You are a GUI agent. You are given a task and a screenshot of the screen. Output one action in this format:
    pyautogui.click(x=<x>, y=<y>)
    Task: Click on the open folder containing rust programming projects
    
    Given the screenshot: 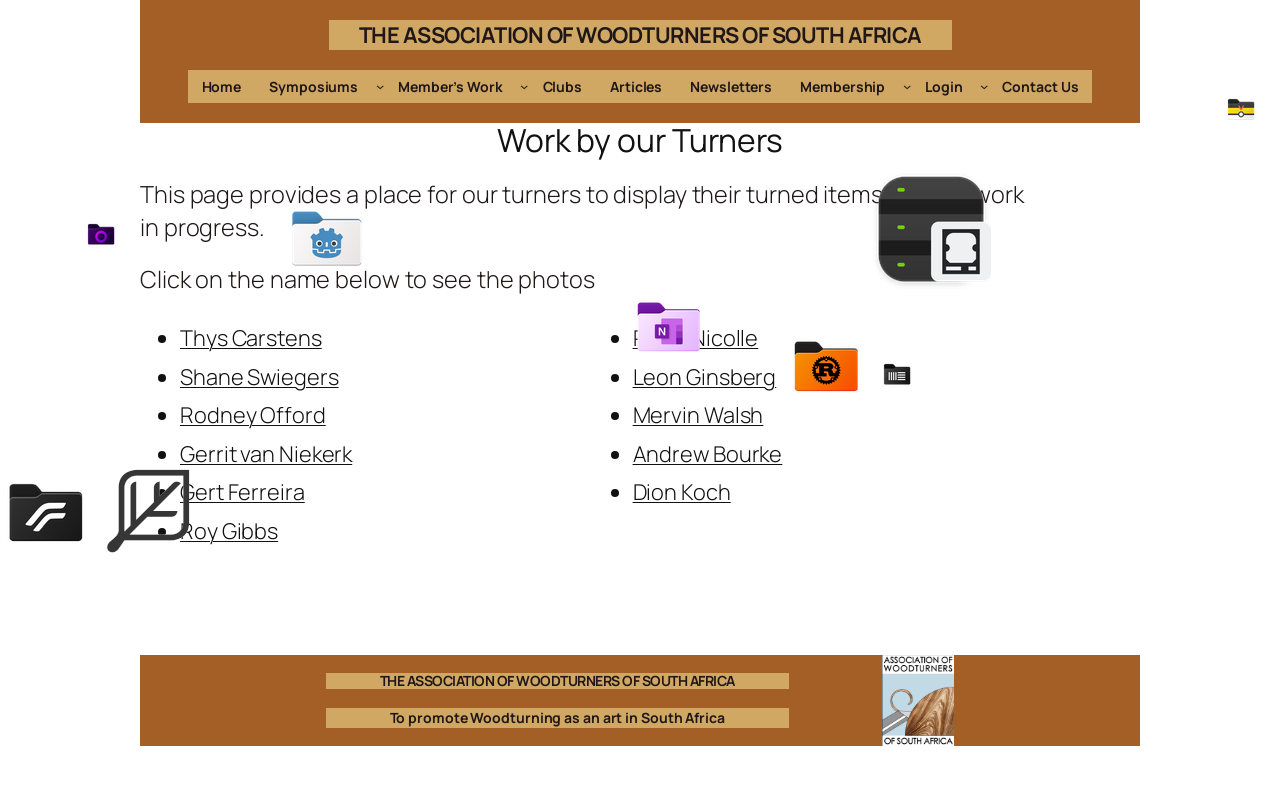 What is the action you would take?
    pyautogui.click(x=826, y=368)
    